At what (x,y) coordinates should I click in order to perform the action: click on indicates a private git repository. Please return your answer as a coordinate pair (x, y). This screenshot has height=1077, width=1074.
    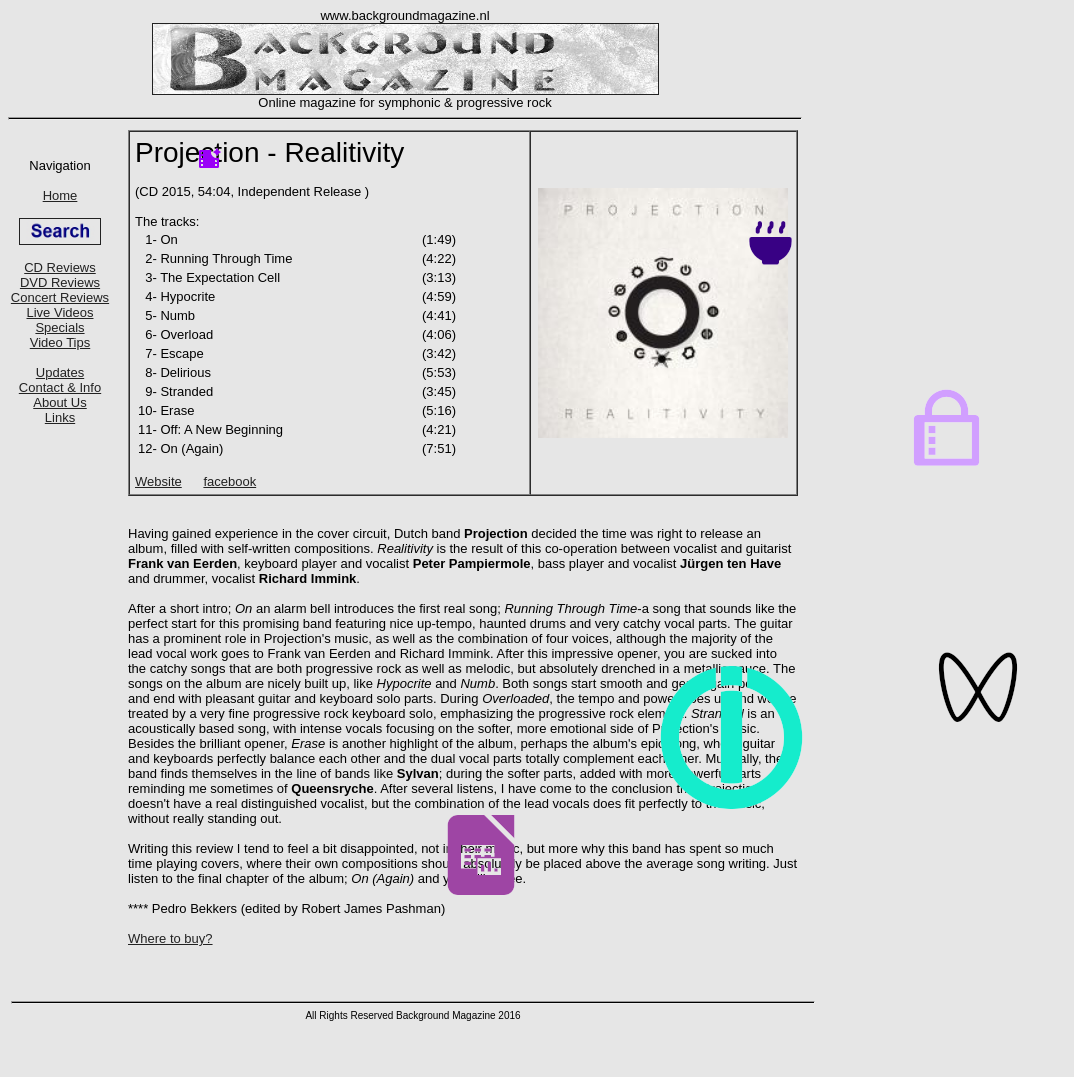
    Looking at the image, I should click on (946, 429).